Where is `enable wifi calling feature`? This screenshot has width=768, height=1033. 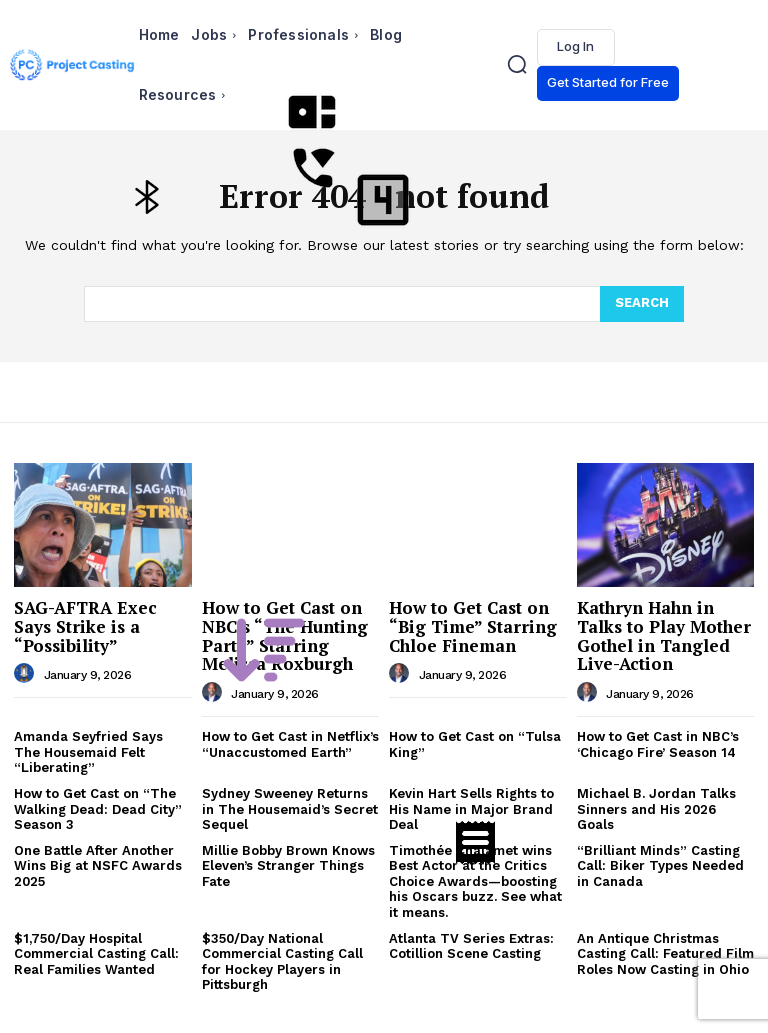 enable wifi calling feature is located at coordinates (313, 168).